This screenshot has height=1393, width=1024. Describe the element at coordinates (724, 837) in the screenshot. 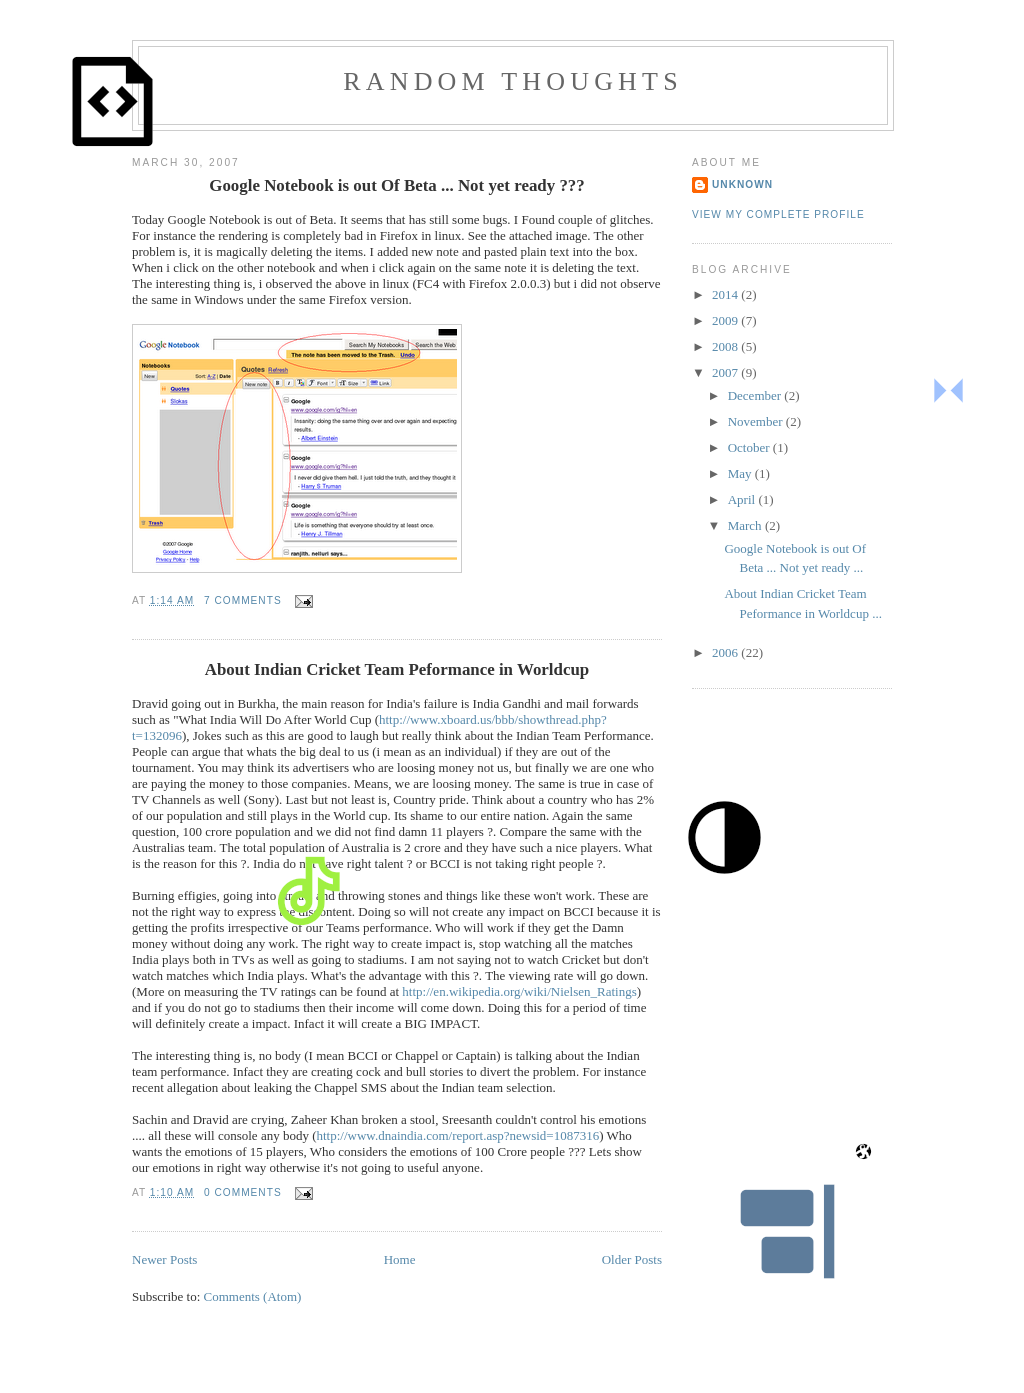

I see `adjust display contrast settings` at that location.